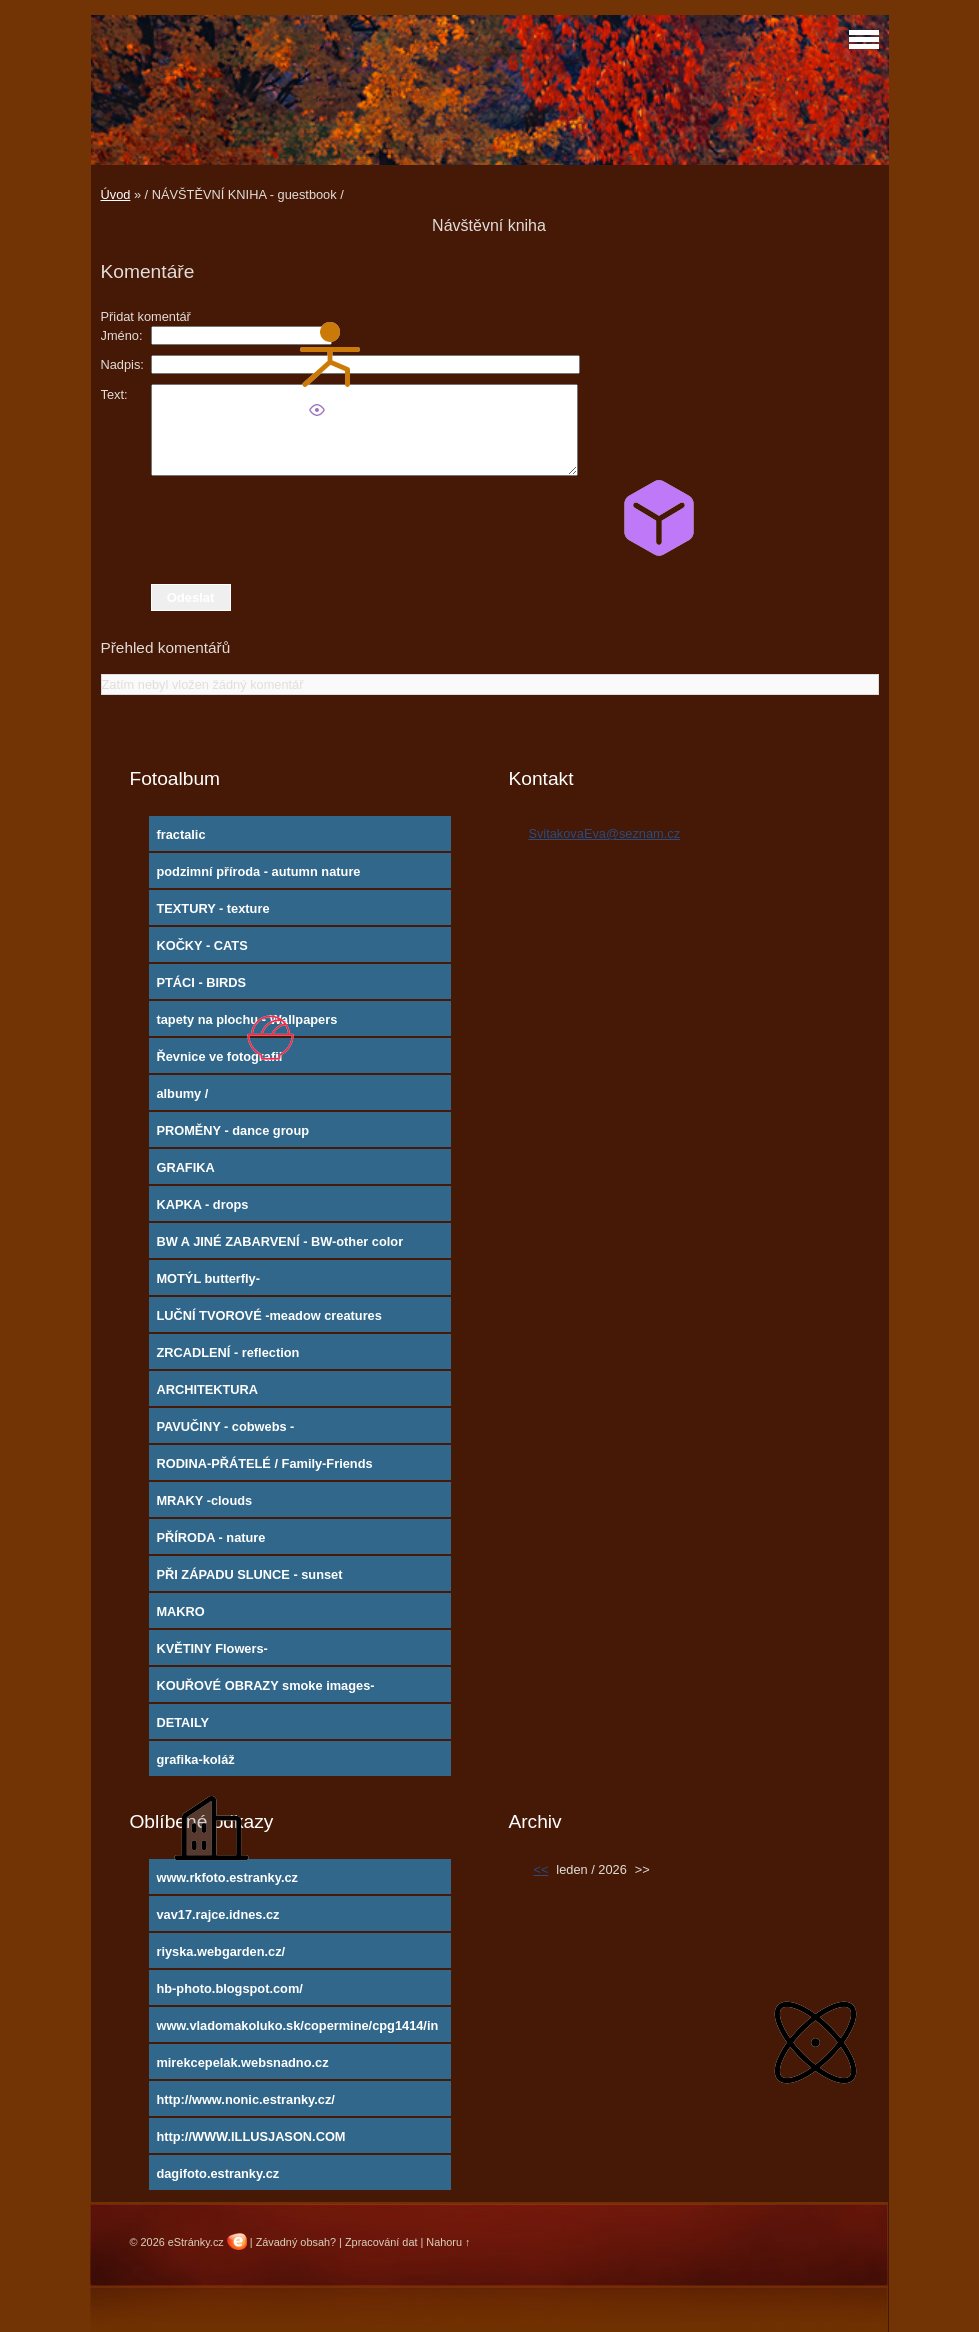  I want to click on access tai chi or meditation exercises, so click(330, 357).